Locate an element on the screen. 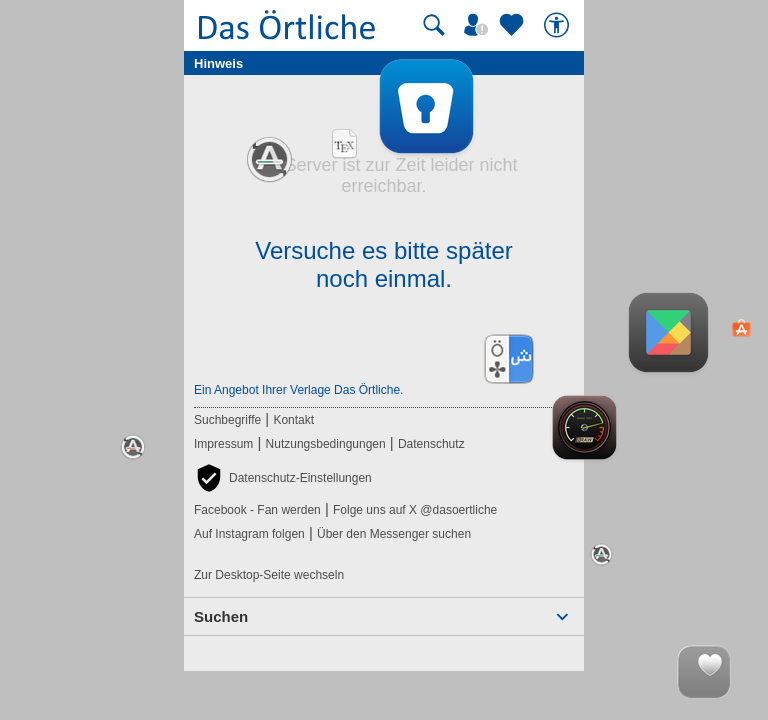 The width and height of the screenshot is (768, 720). launch blackmagic raw speed test application is located at coordinates (584, 427).